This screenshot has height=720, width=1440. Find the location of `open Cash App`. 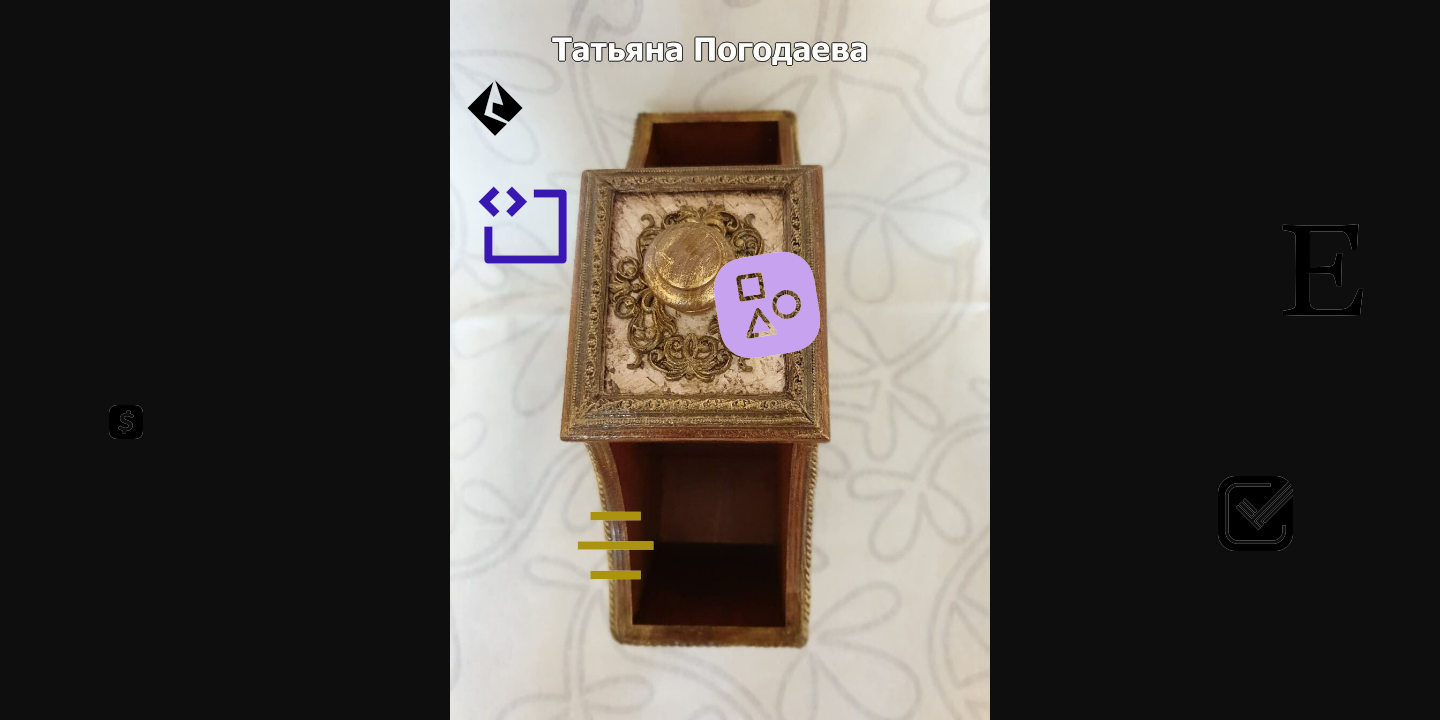

open Cash App is located at coordinates (126, 422).